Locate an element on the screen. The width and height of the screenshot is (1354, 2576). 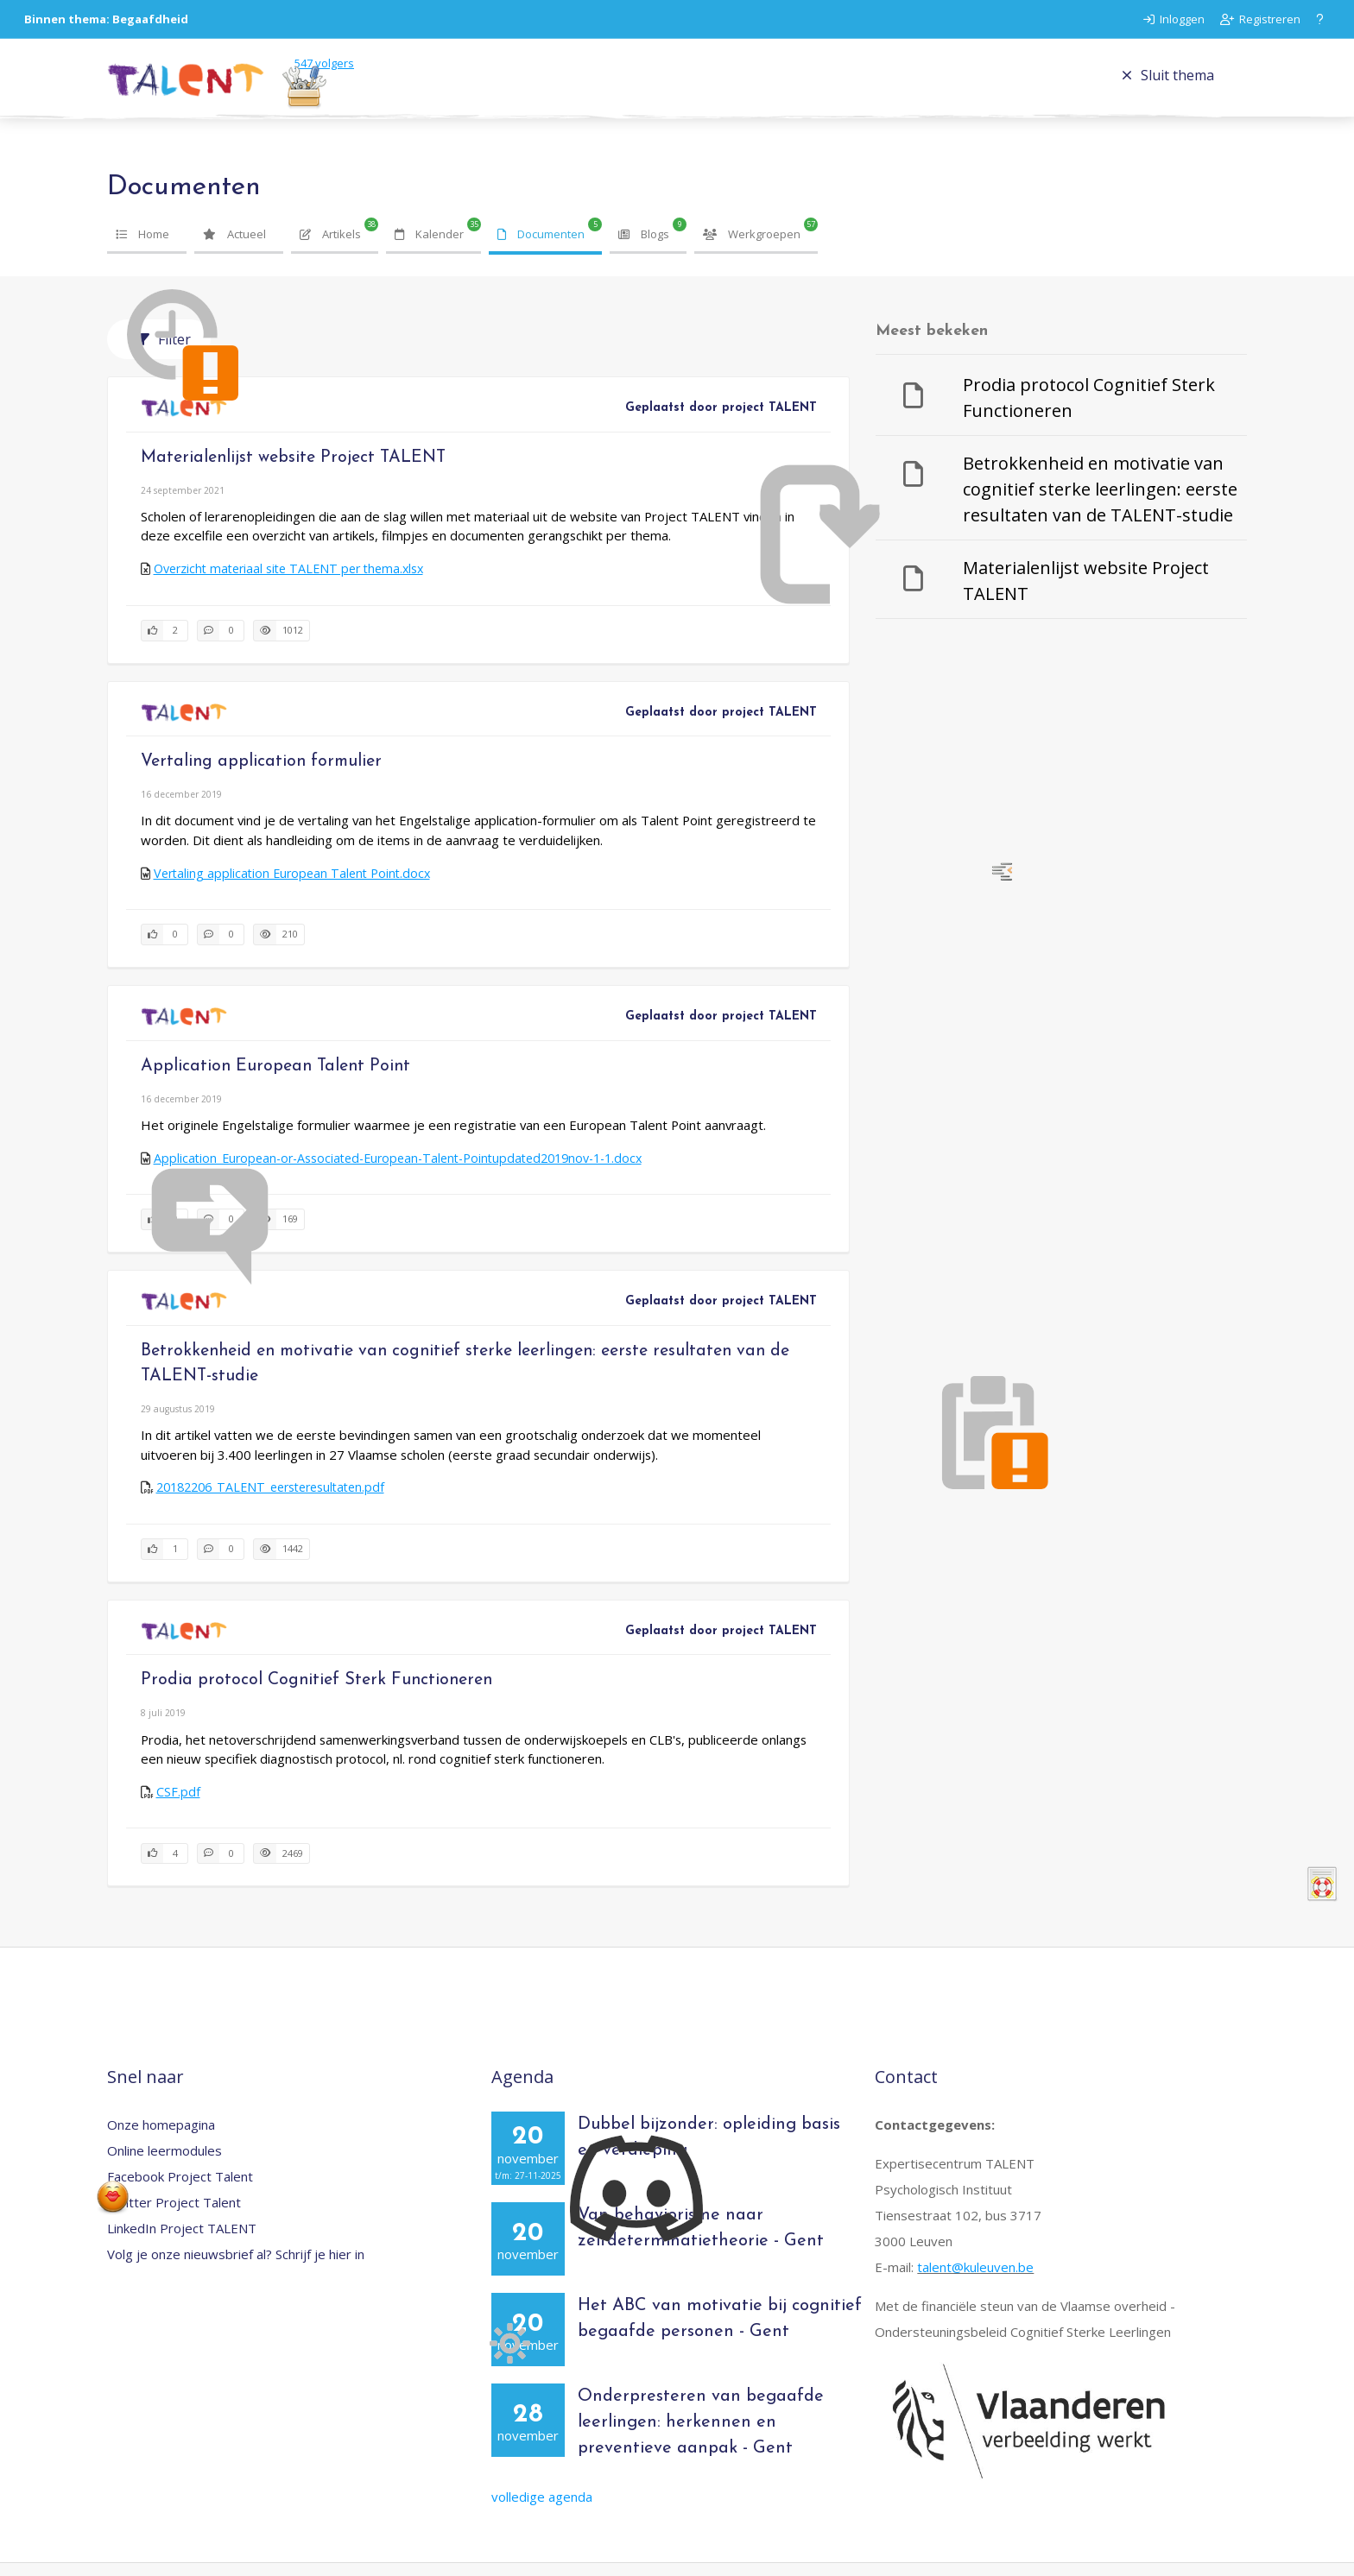
toggle text wrapping in a document or view is located at coordinates (810, 534).